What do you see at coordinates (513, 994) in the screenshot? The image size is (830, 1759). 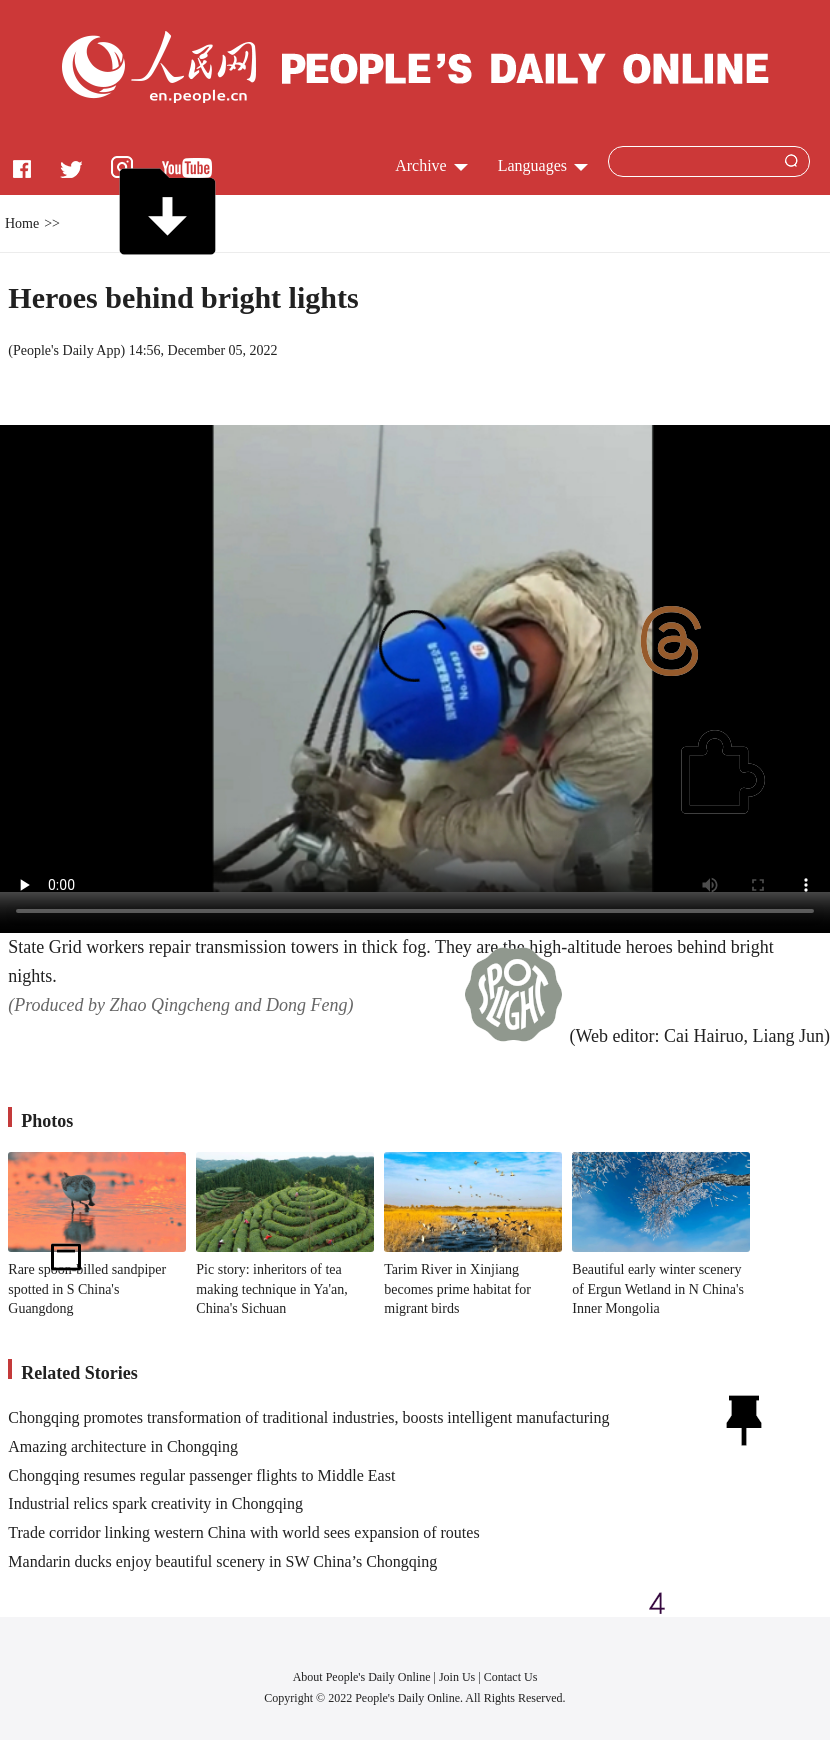 I see `spotlight app logo` at bounding box center [513, 994].